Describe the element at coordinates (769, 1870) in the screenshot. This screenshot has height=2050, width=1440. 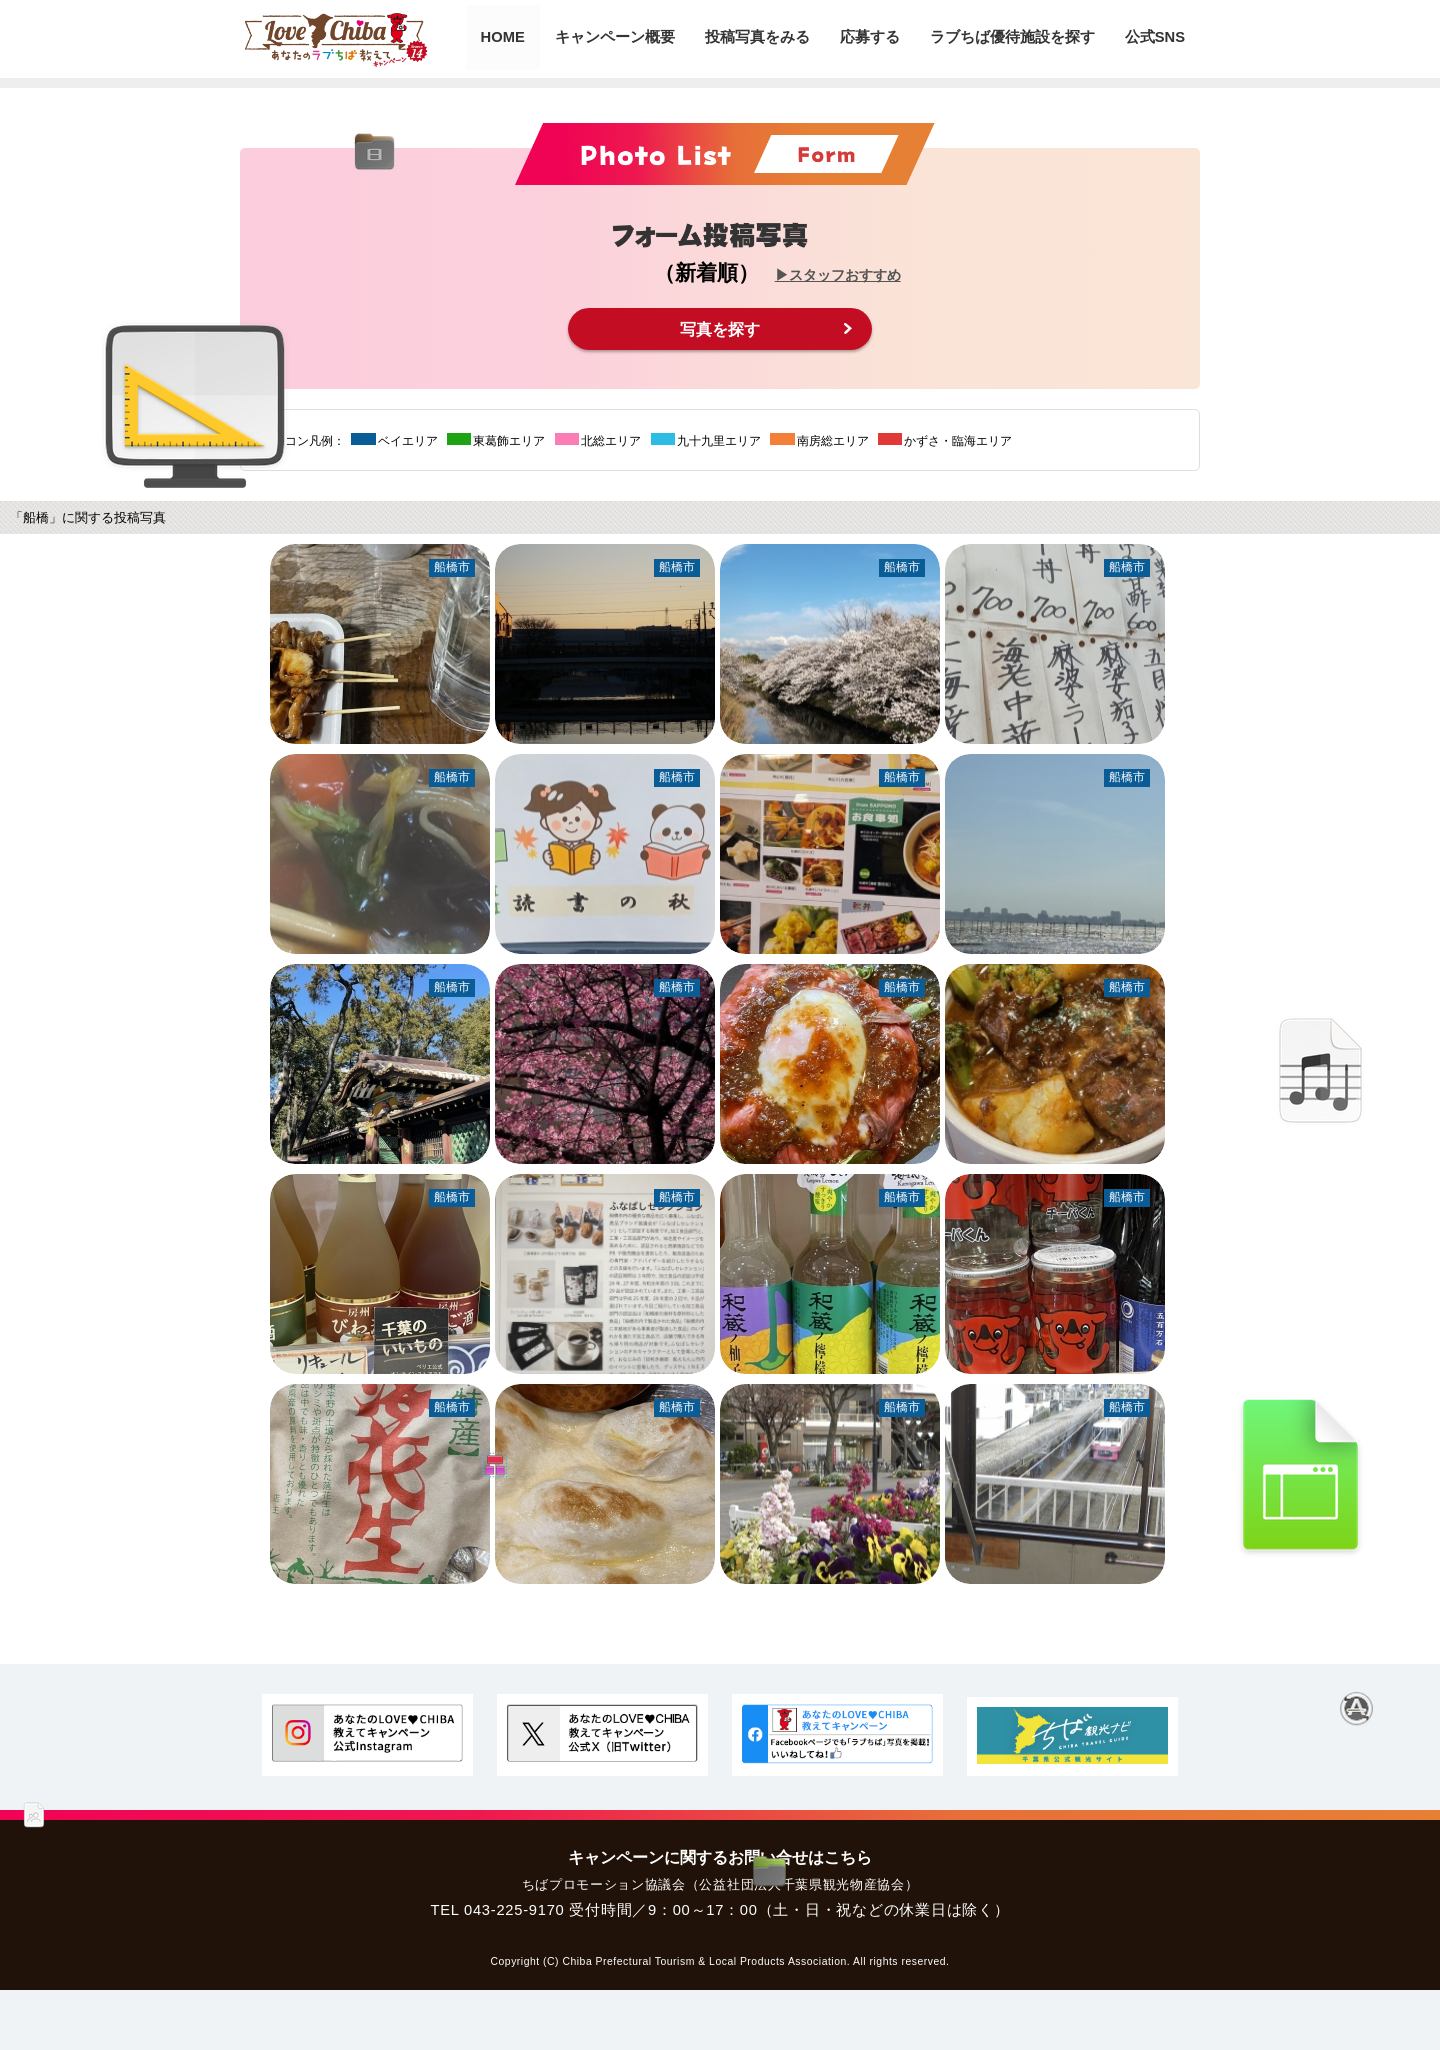
I see `indicates an open or expanded folder` at that location.